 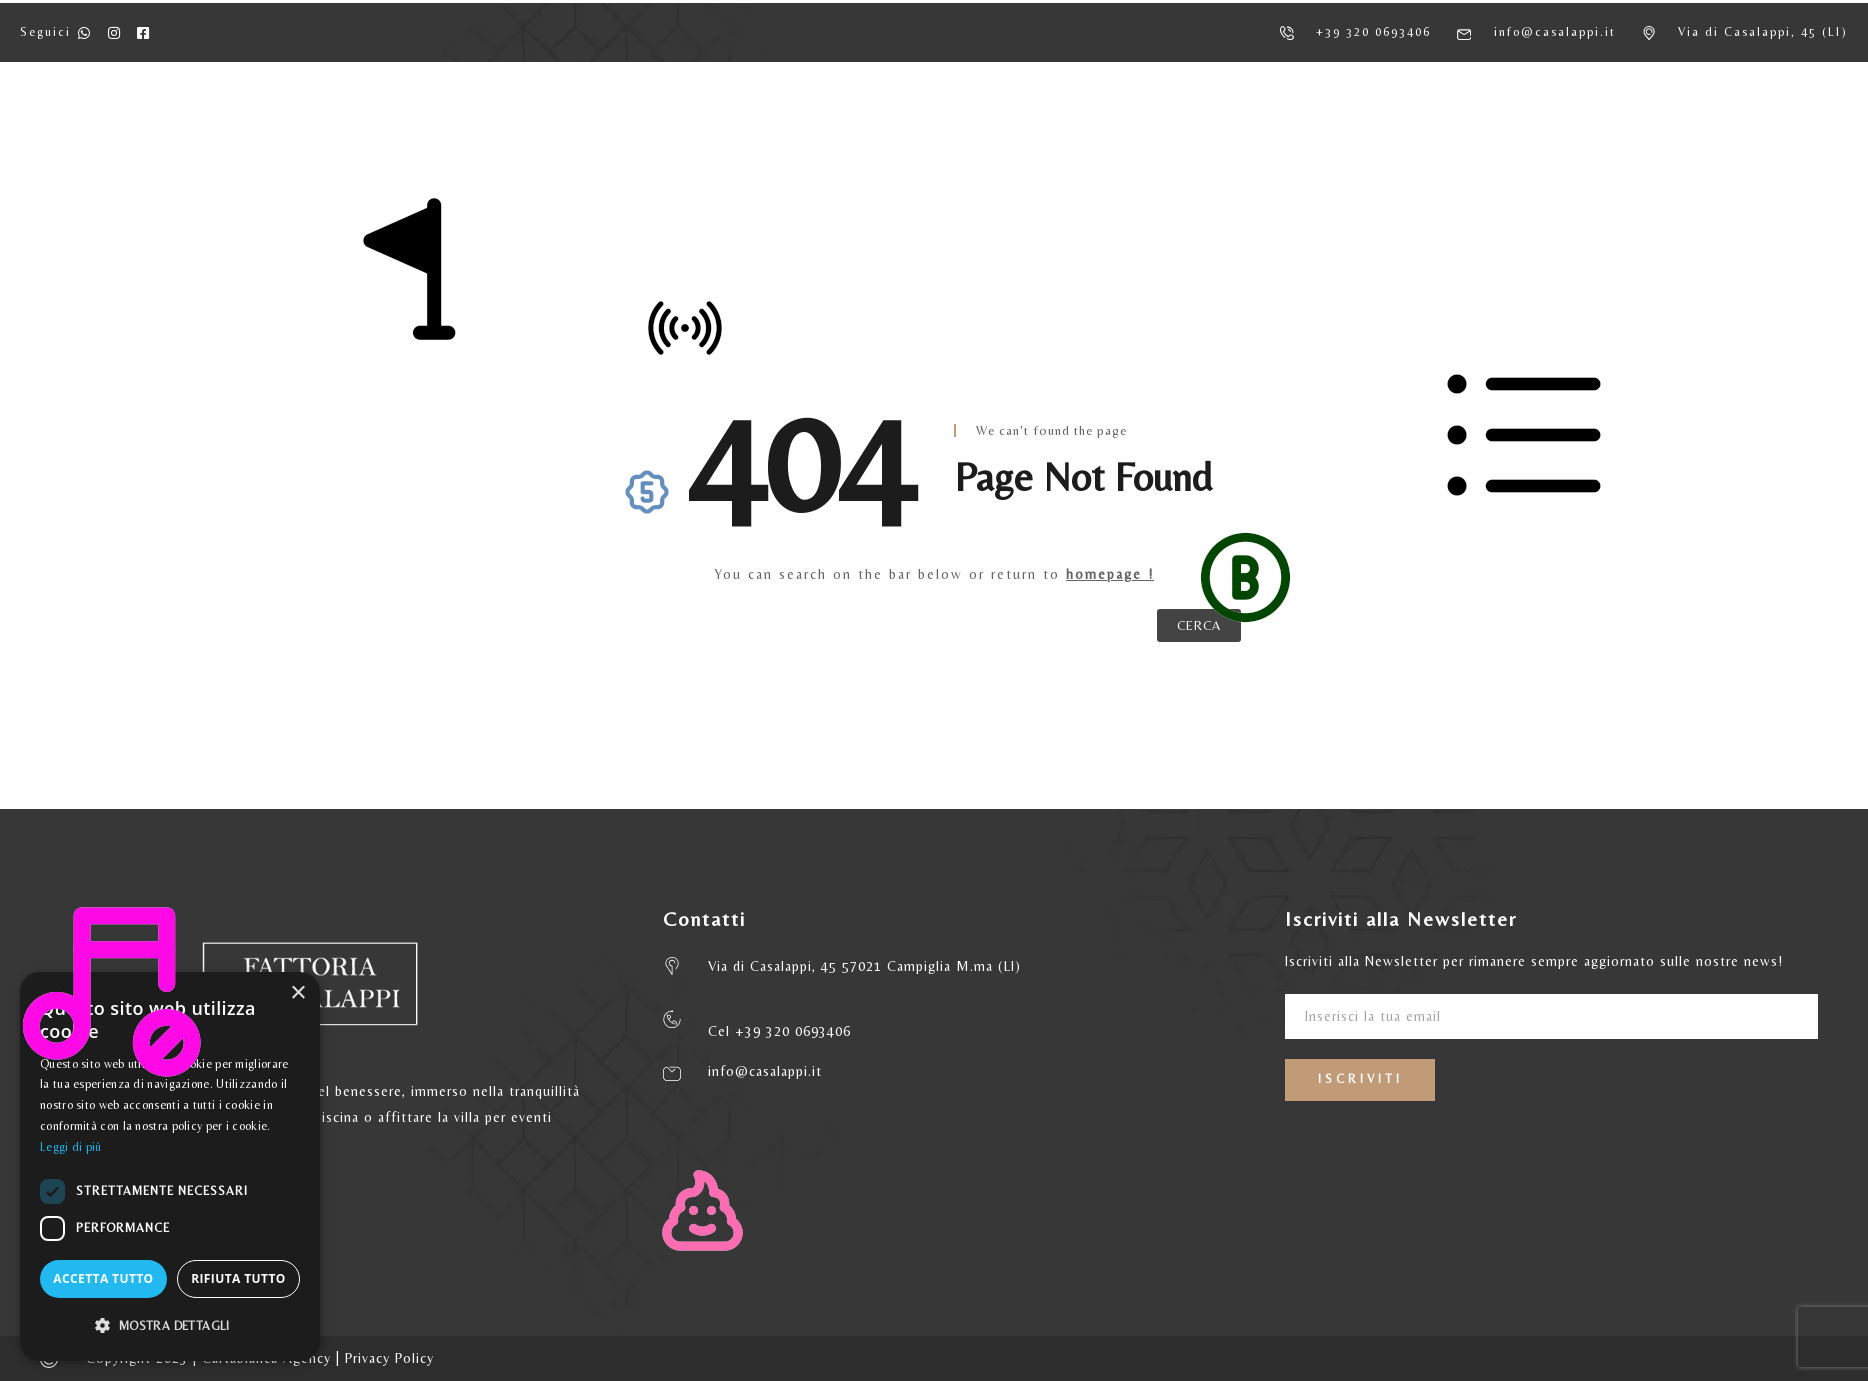 I want to click on flag or mark an important item, so click(x=420, y=269).